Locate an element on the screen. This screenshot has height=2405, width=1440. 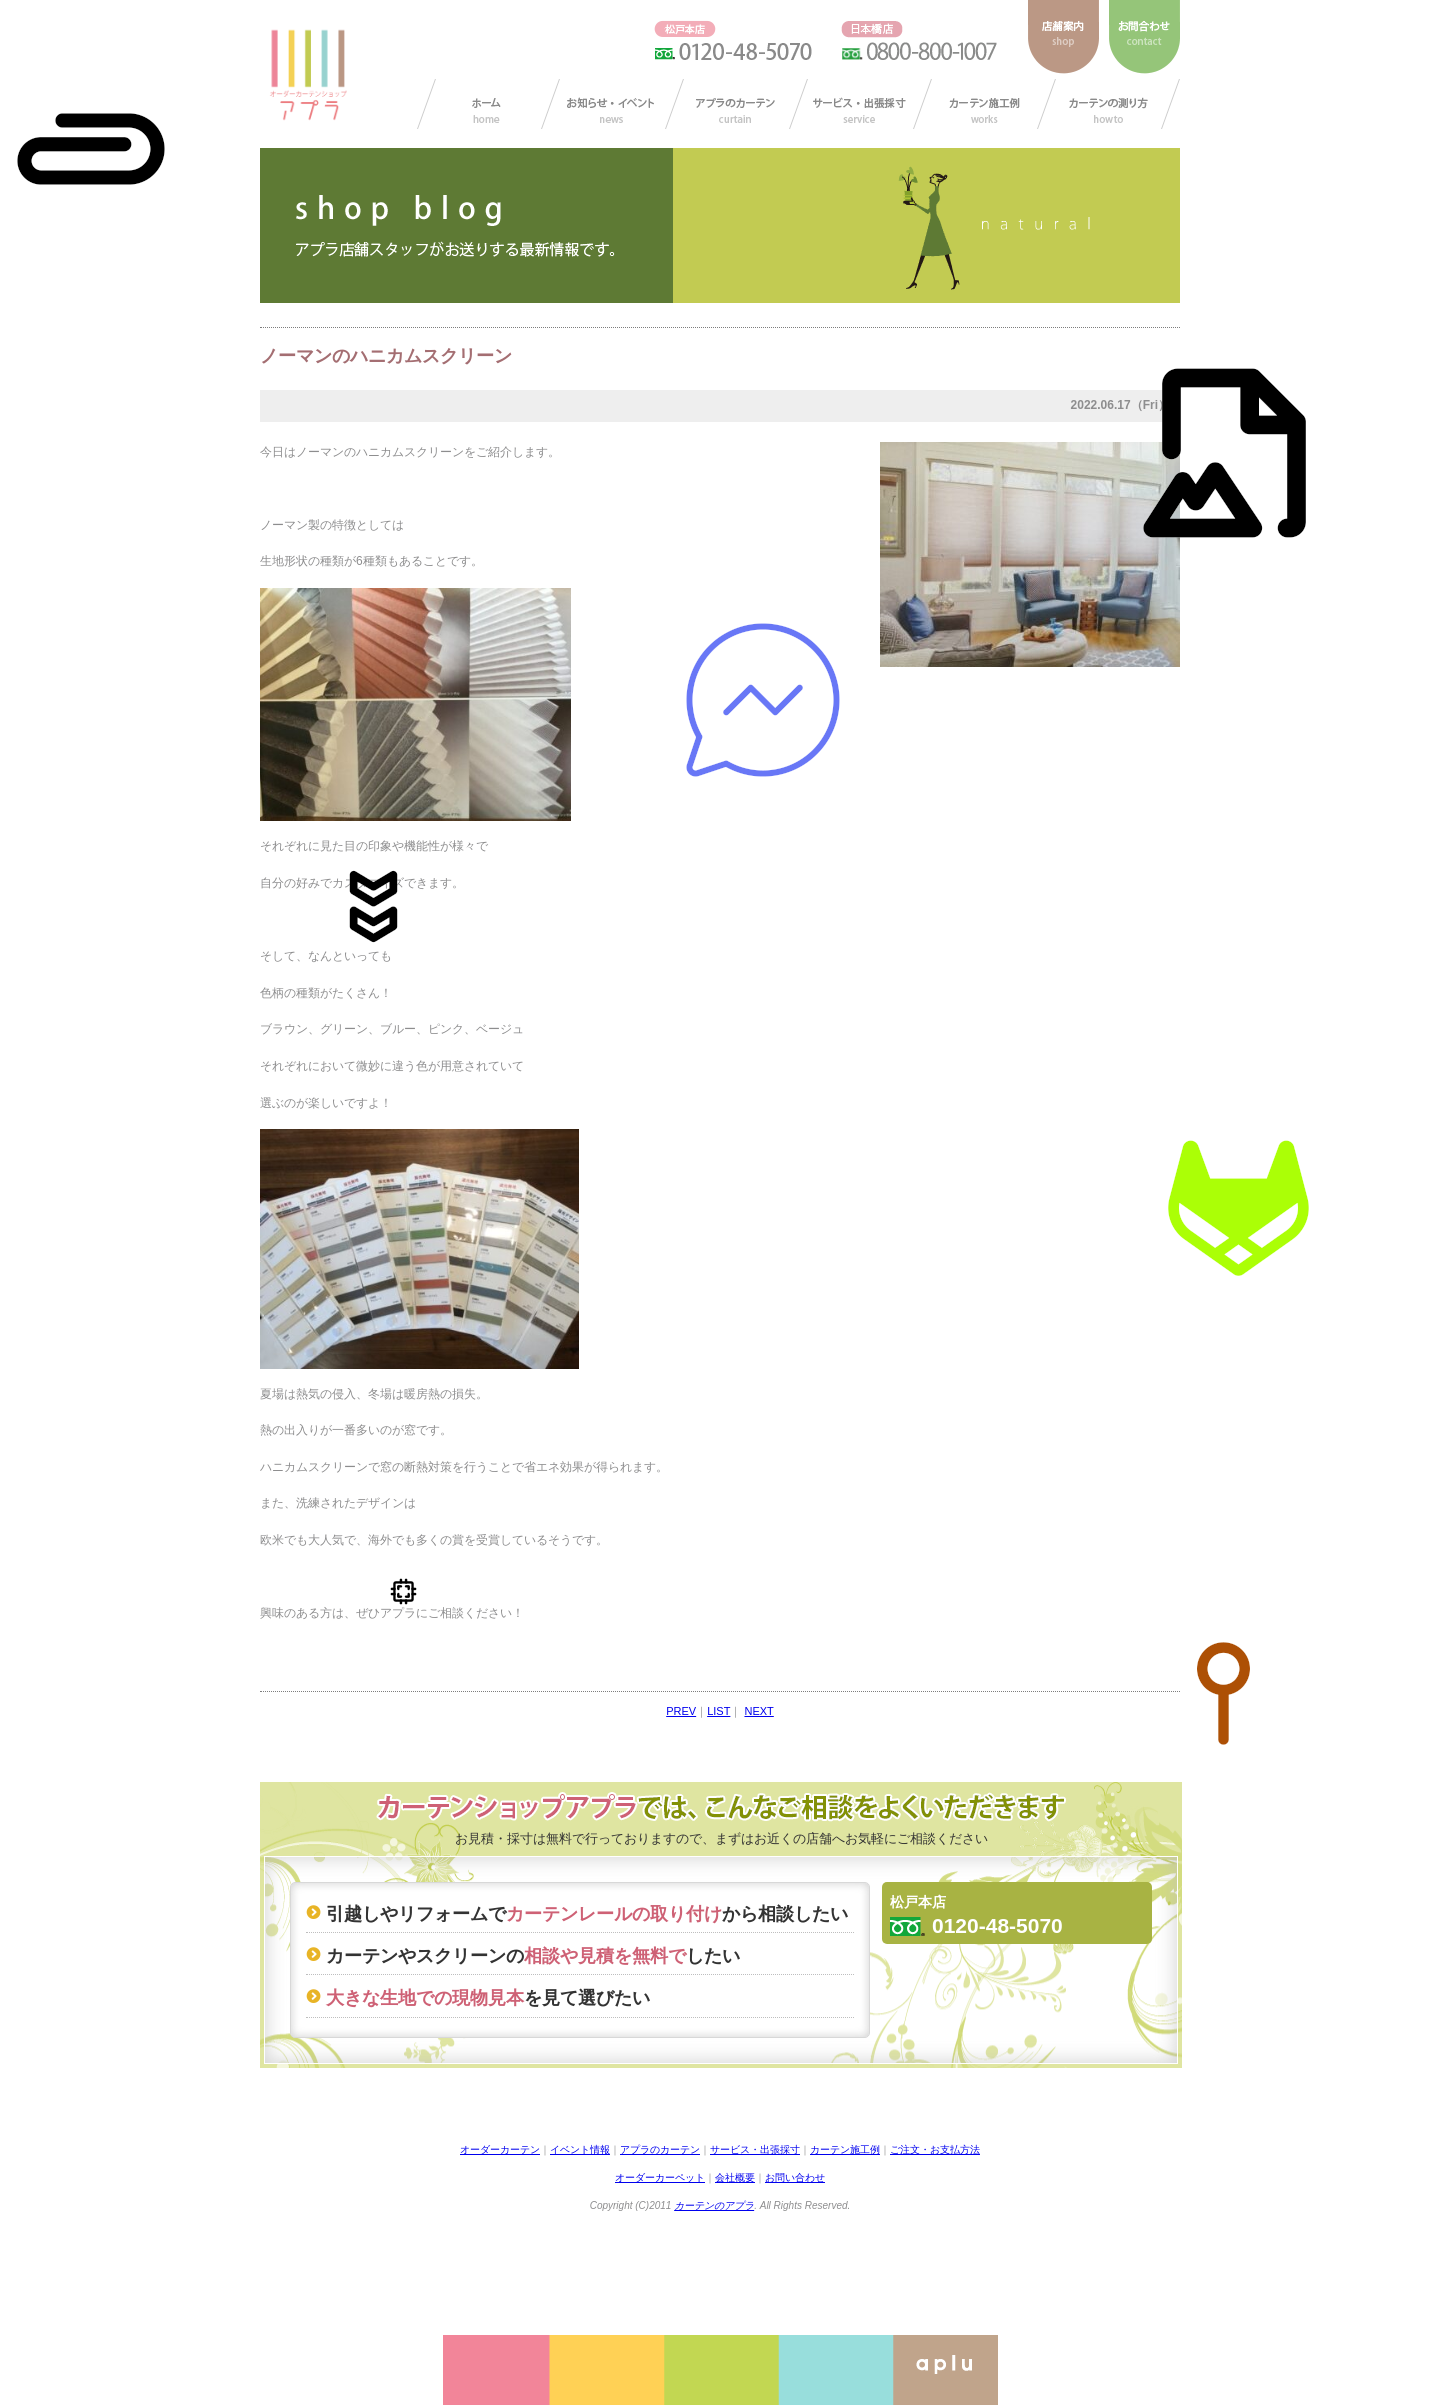
view earned badges or achievements is located at coordinates (373, 906).